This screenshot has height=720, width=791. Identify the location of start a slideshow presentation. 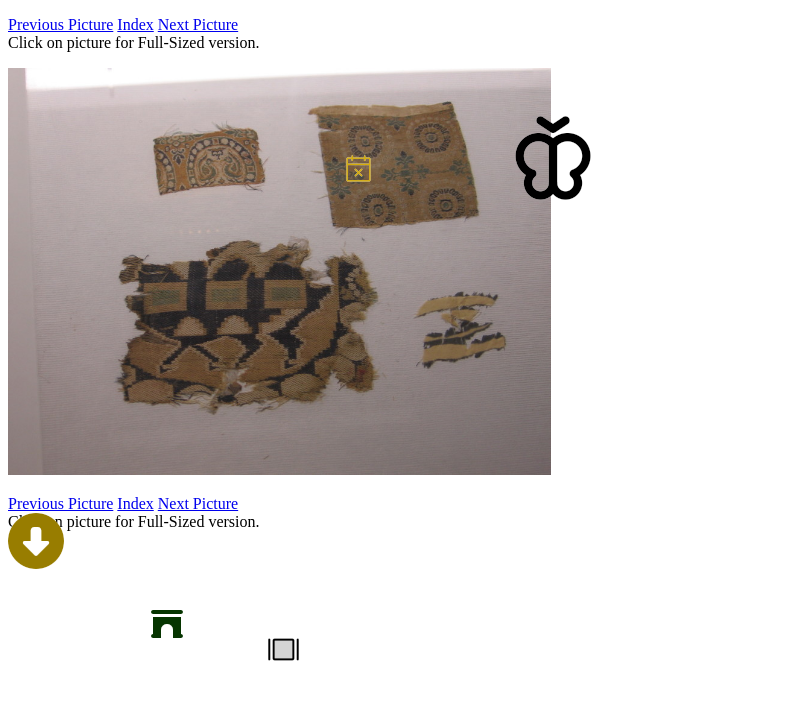
(283, 649).